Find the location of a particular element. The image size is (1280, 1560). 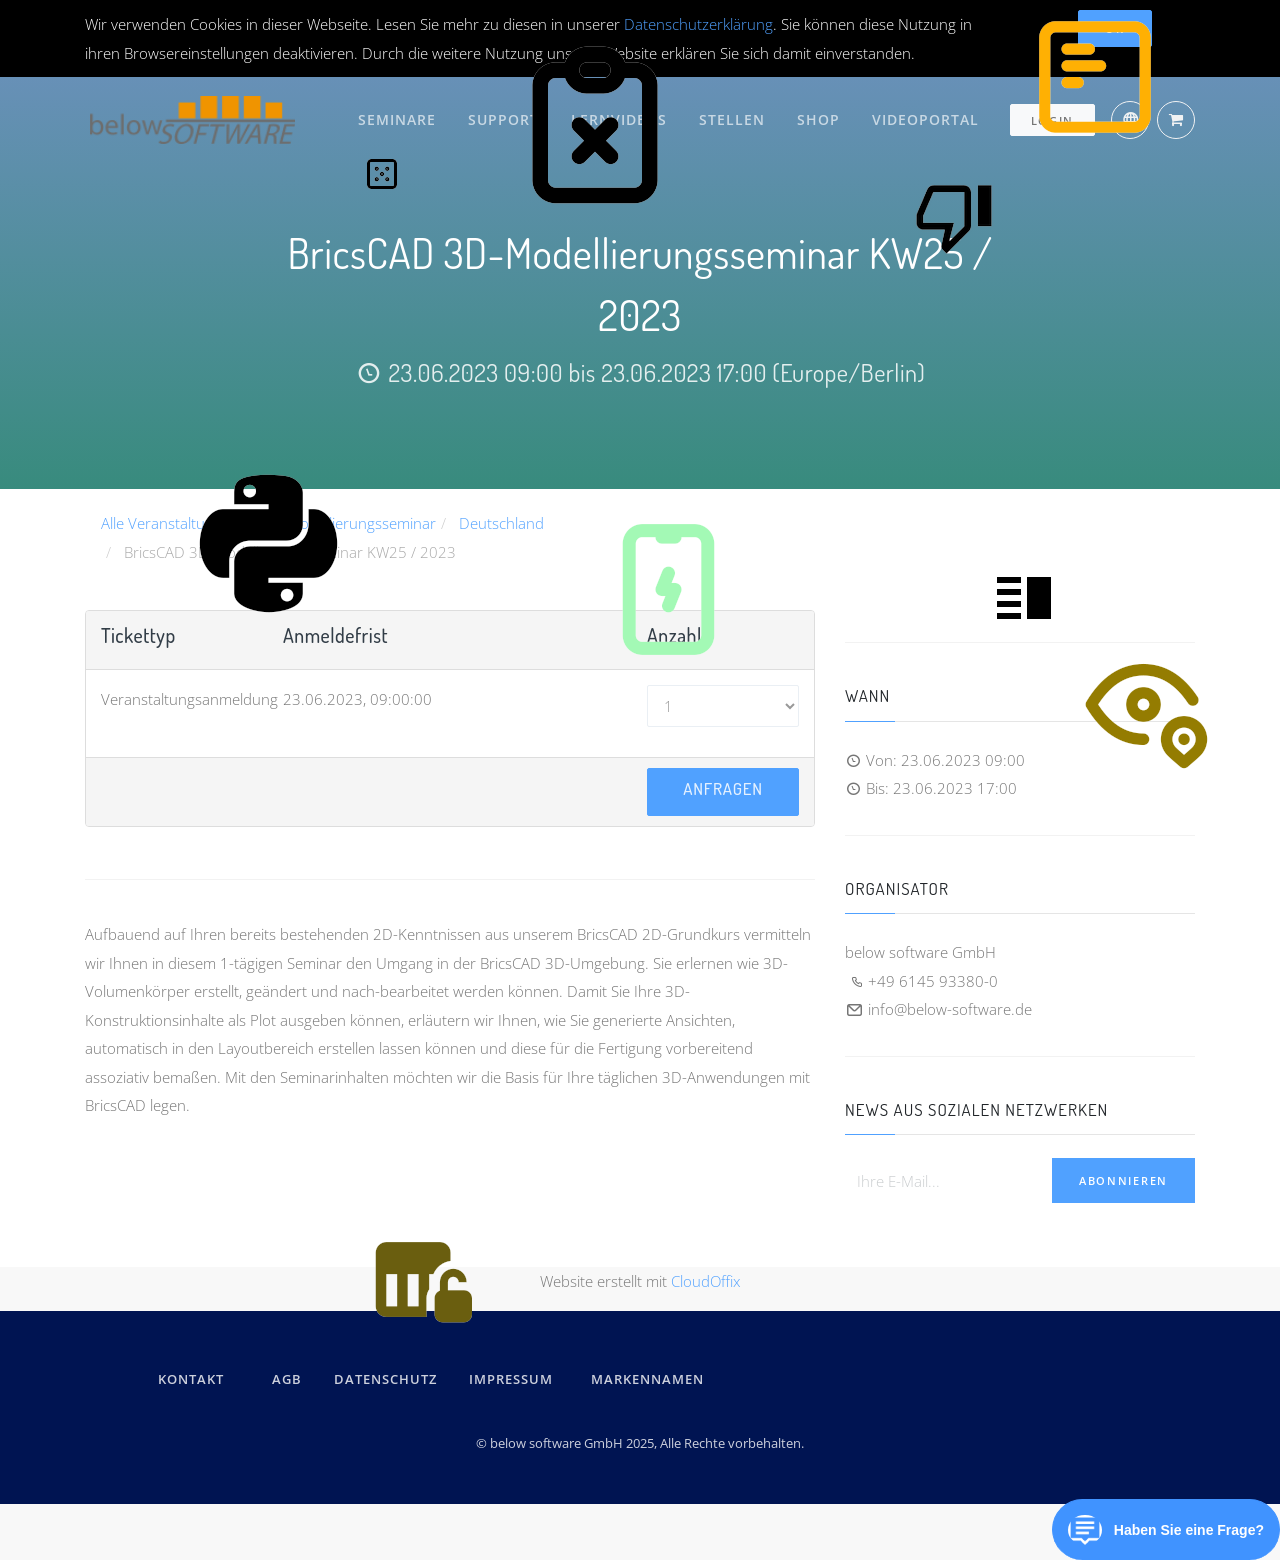

clear clipboard contents is located at coordinates (595, 125).